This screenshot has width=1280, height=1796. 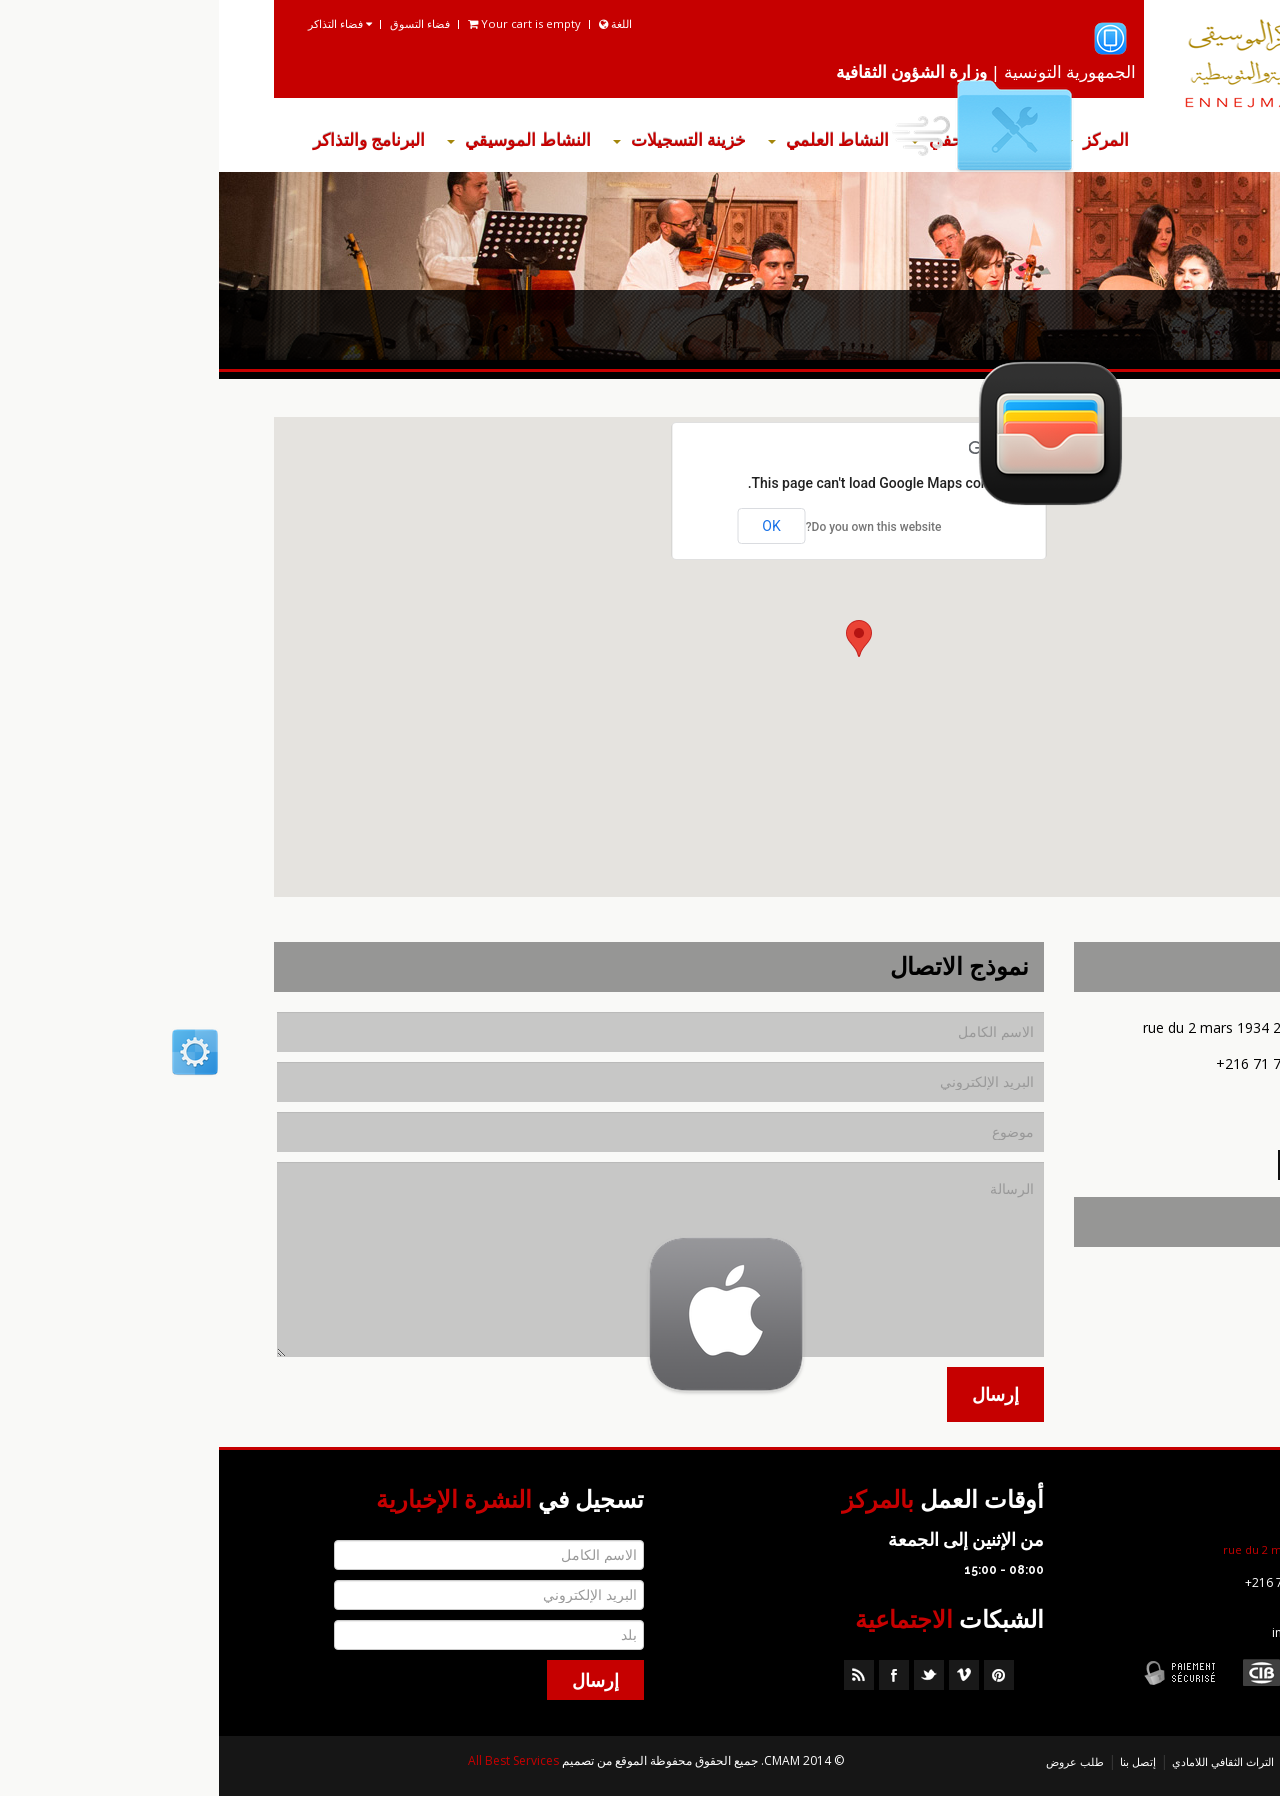 What do you see at coordinates (726, 1314) in the screenshot?
I see `access Apple ID account settings` at bounding box center [726, 1314].